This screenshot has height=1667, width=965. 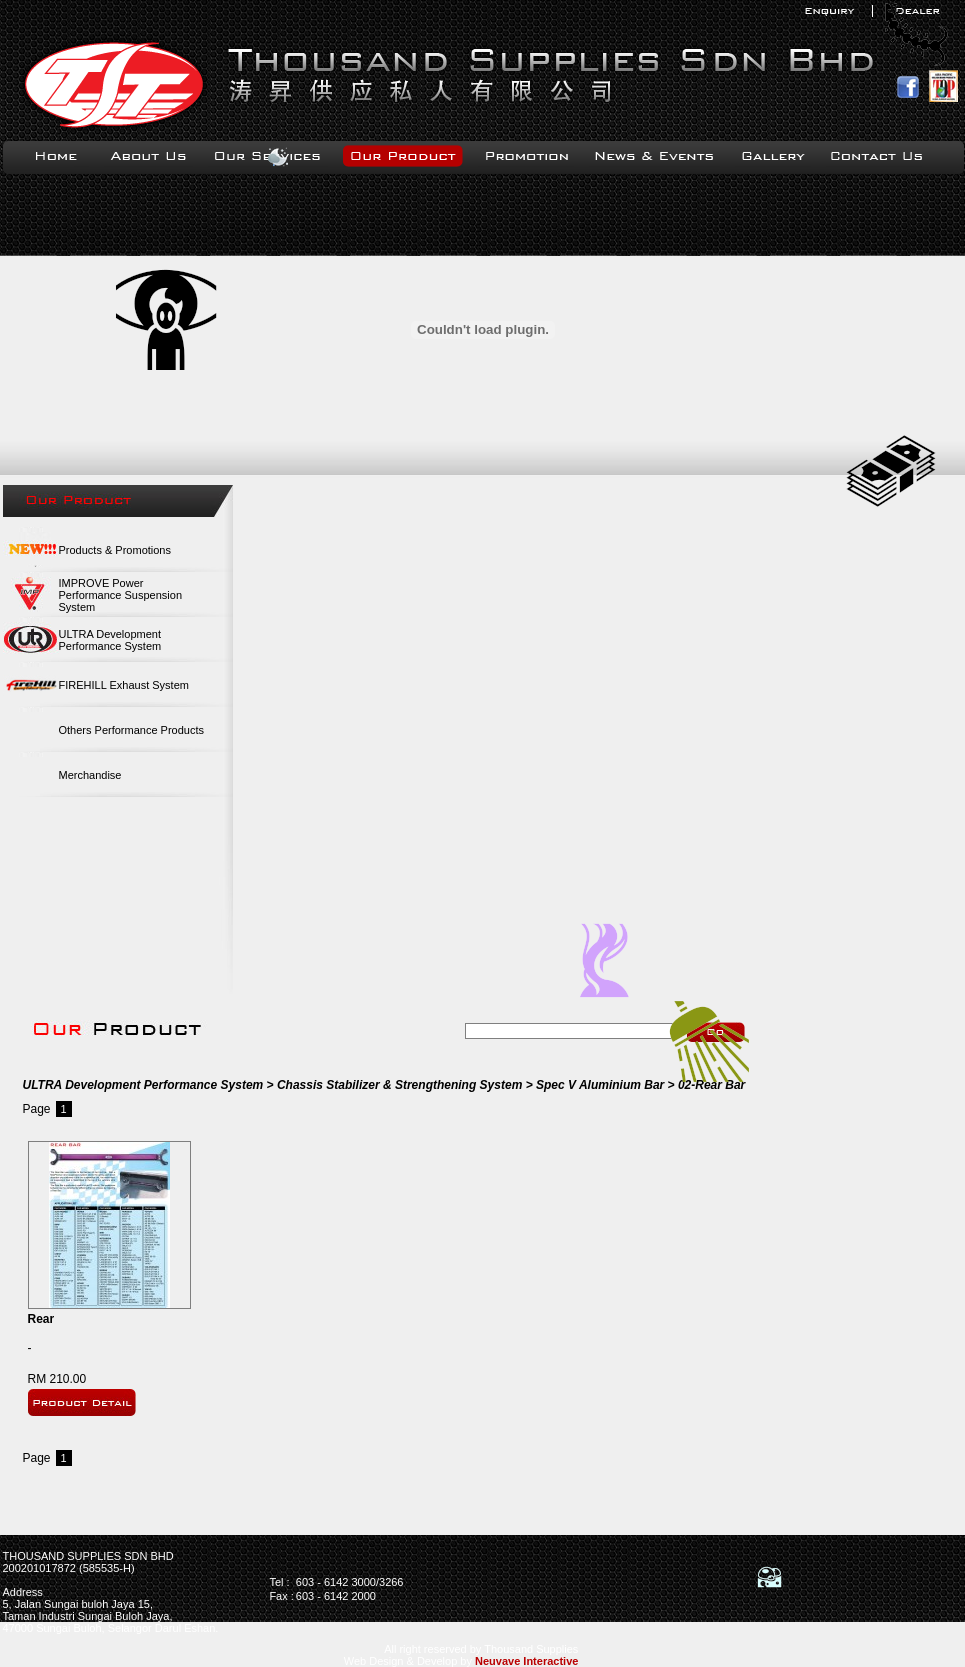 I want to click on view your wallet or account balance, so click(x=891, y=471).